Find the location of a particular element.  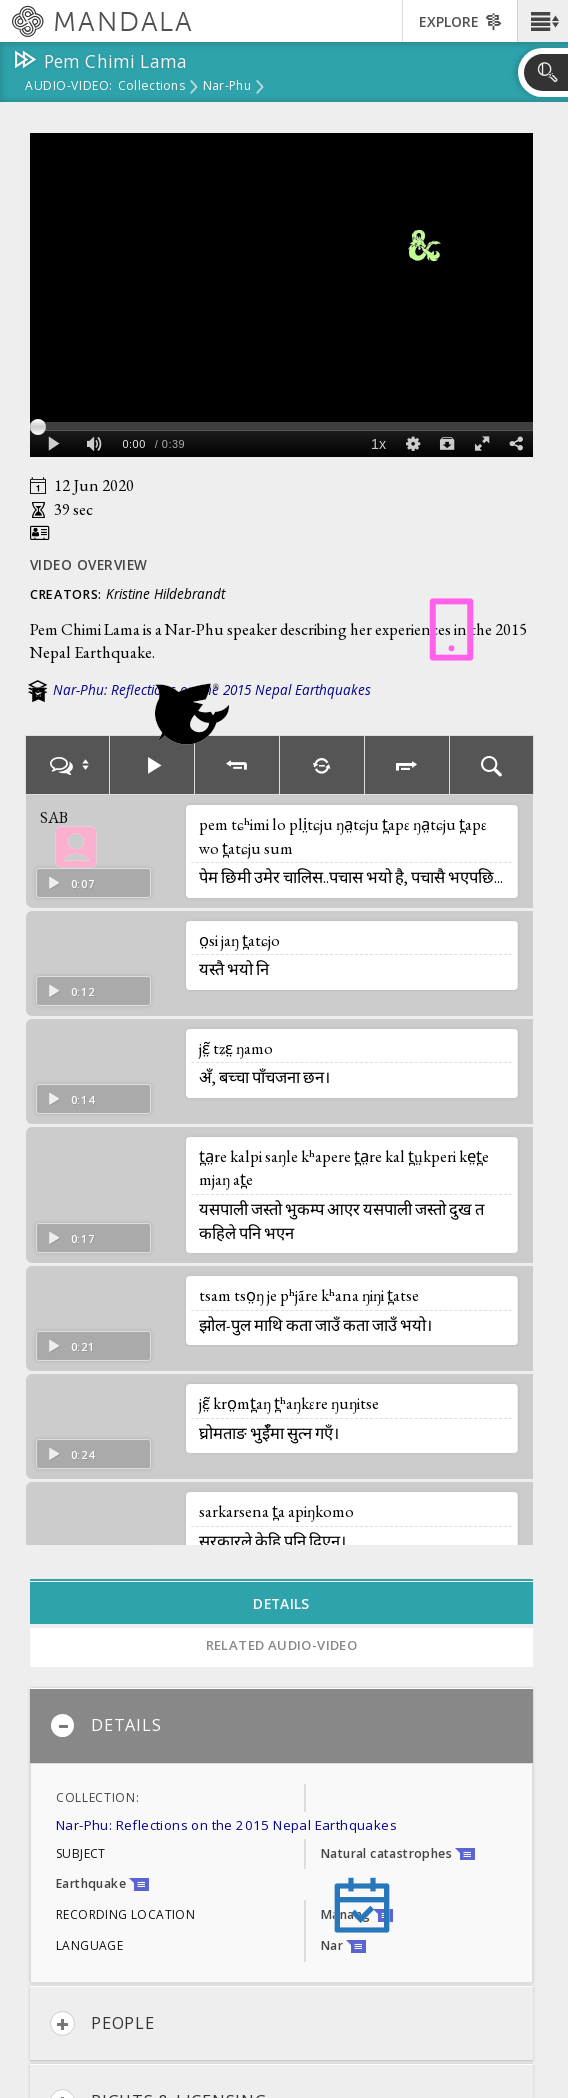

save item to favorites is located at coordinates (38, 694).